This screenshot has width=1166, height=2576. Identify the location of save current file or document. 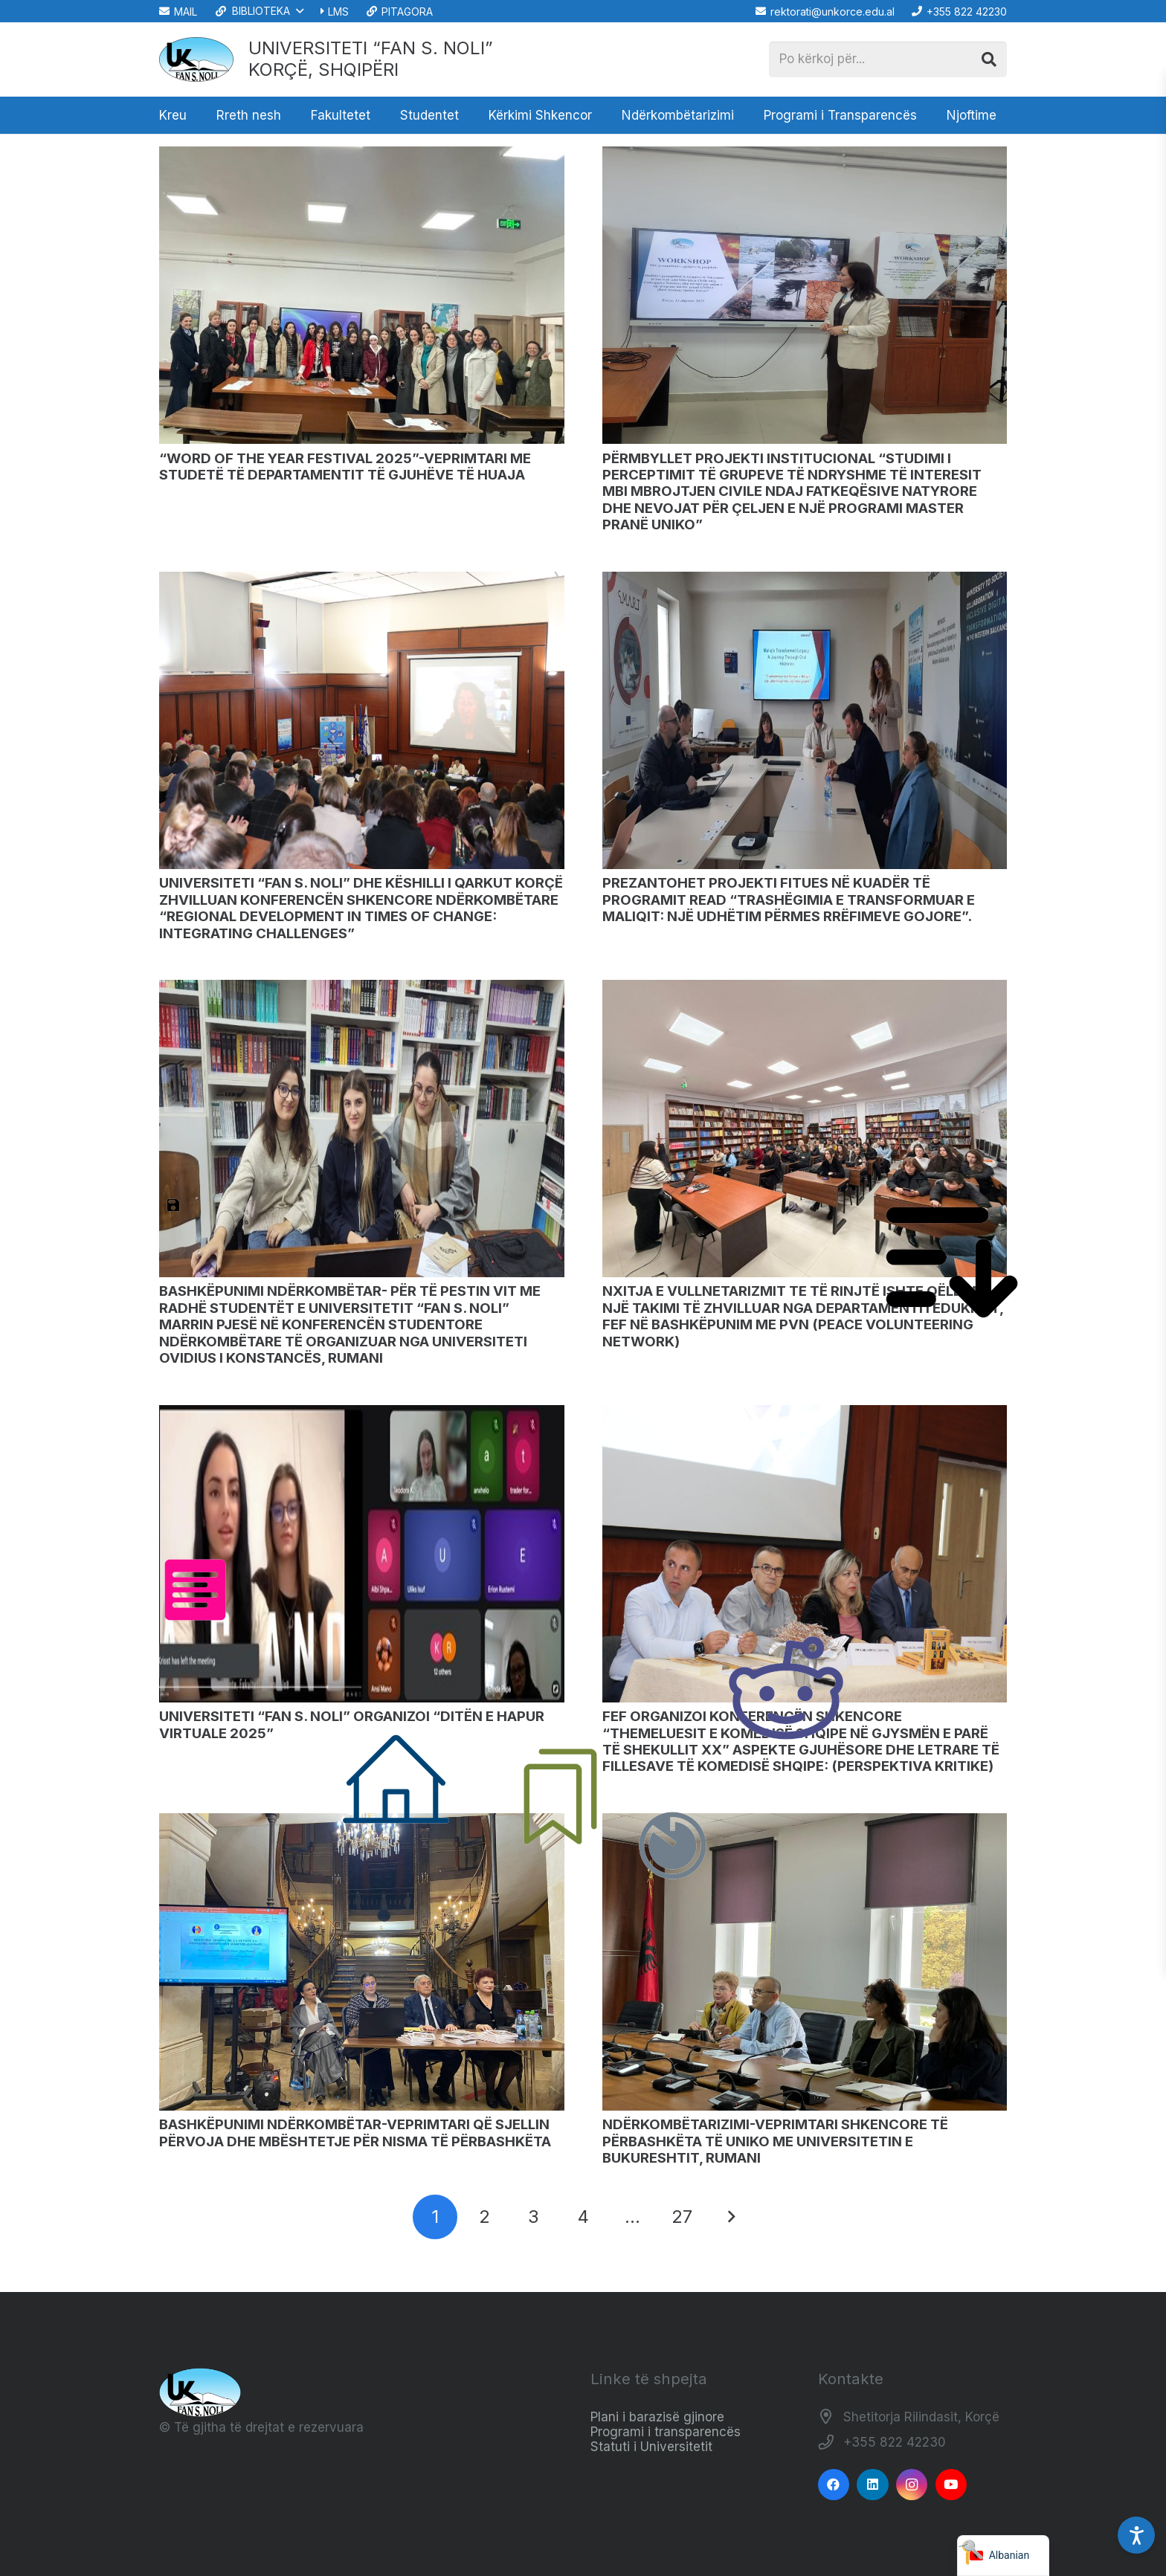
(173, 1205).